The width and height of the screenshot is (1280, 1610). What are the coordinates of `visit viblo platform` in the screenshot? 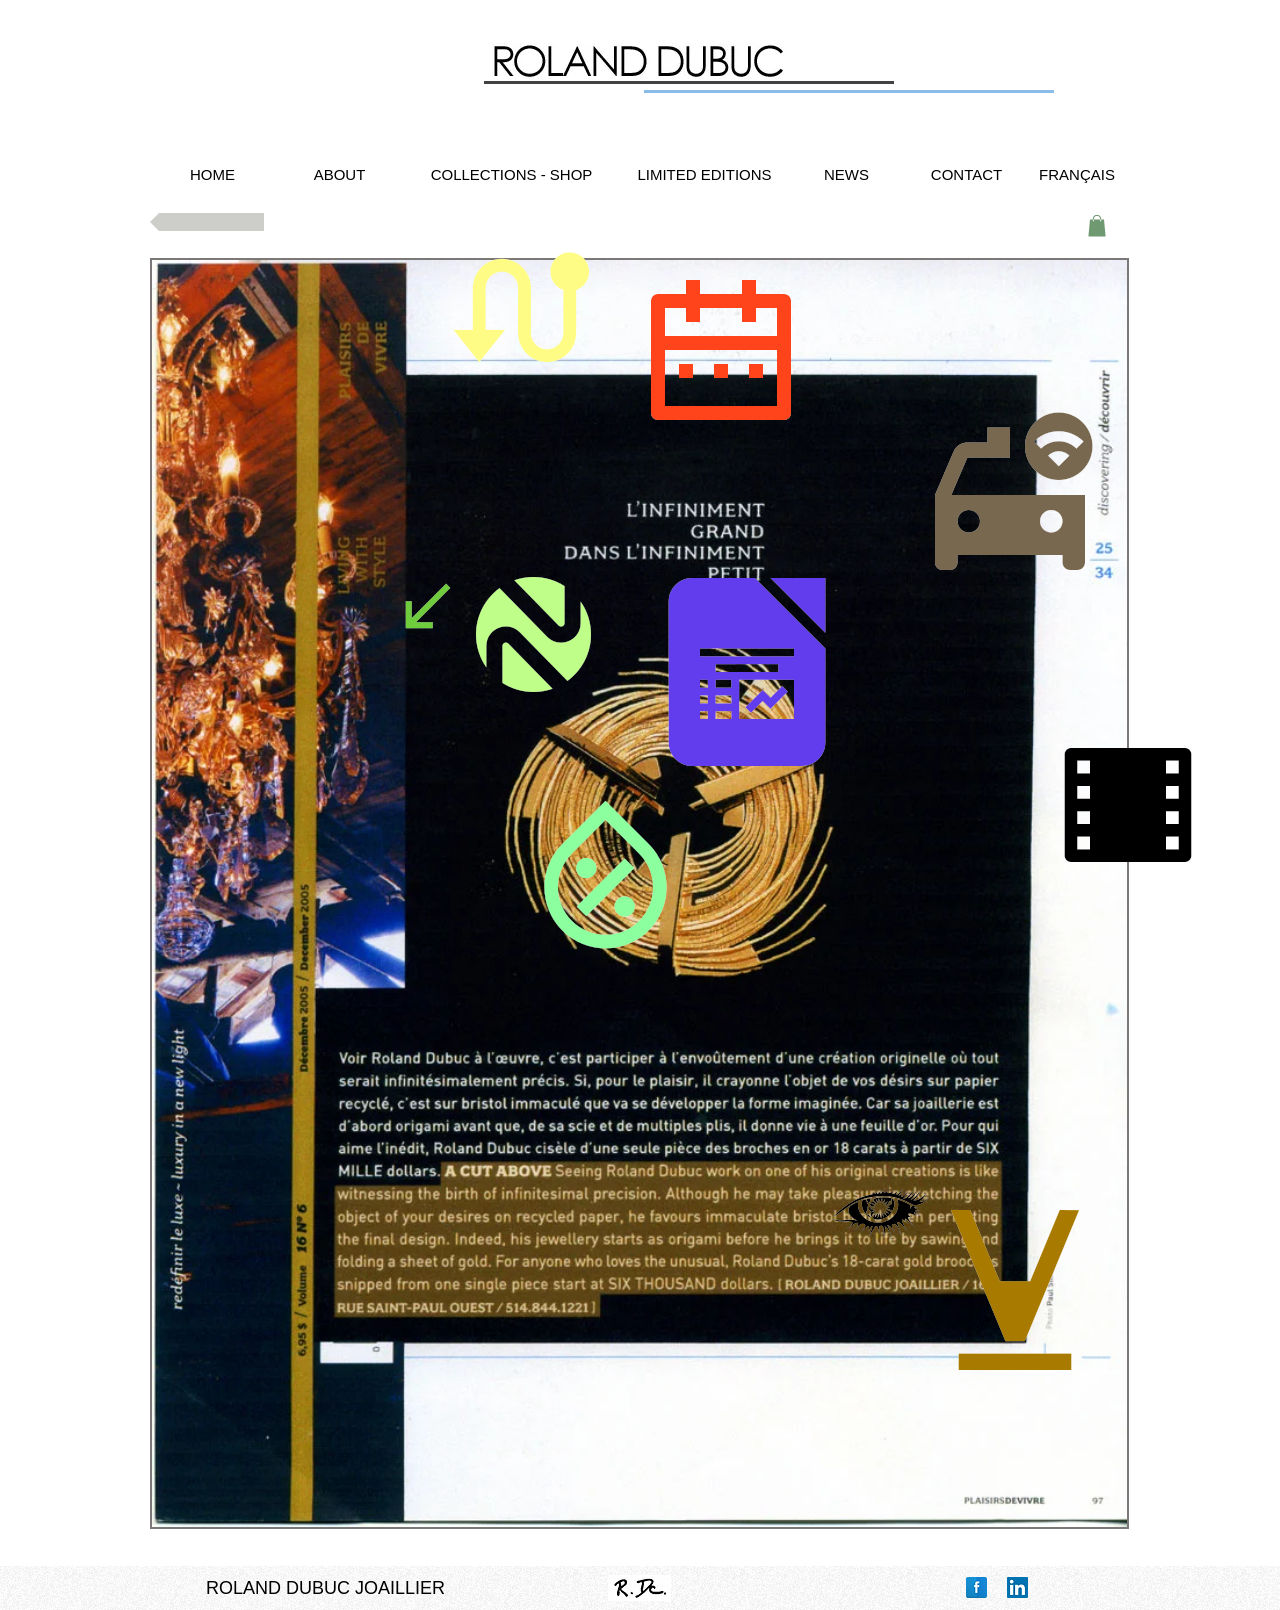 It's located at (1015, 1290).